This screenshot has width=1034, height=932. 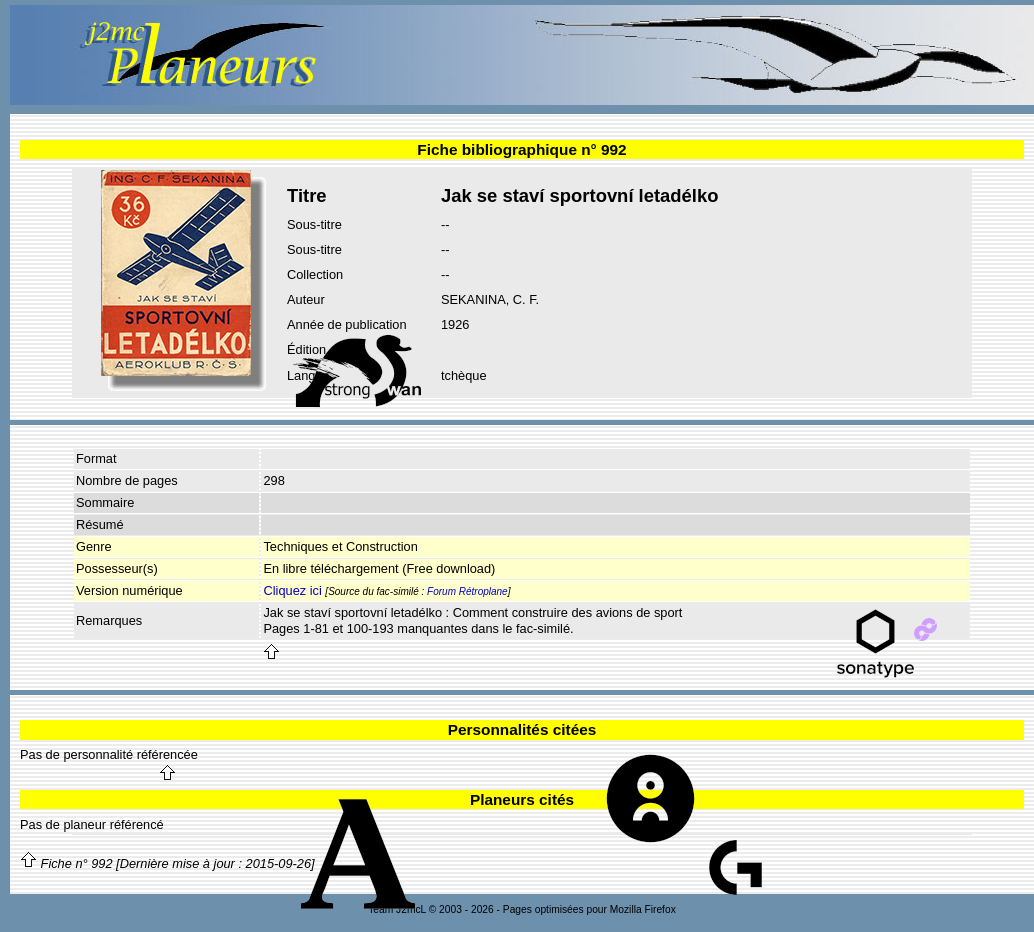 I want to click on Google Campaign Manager 360 logo, so click(x=925, y=629).